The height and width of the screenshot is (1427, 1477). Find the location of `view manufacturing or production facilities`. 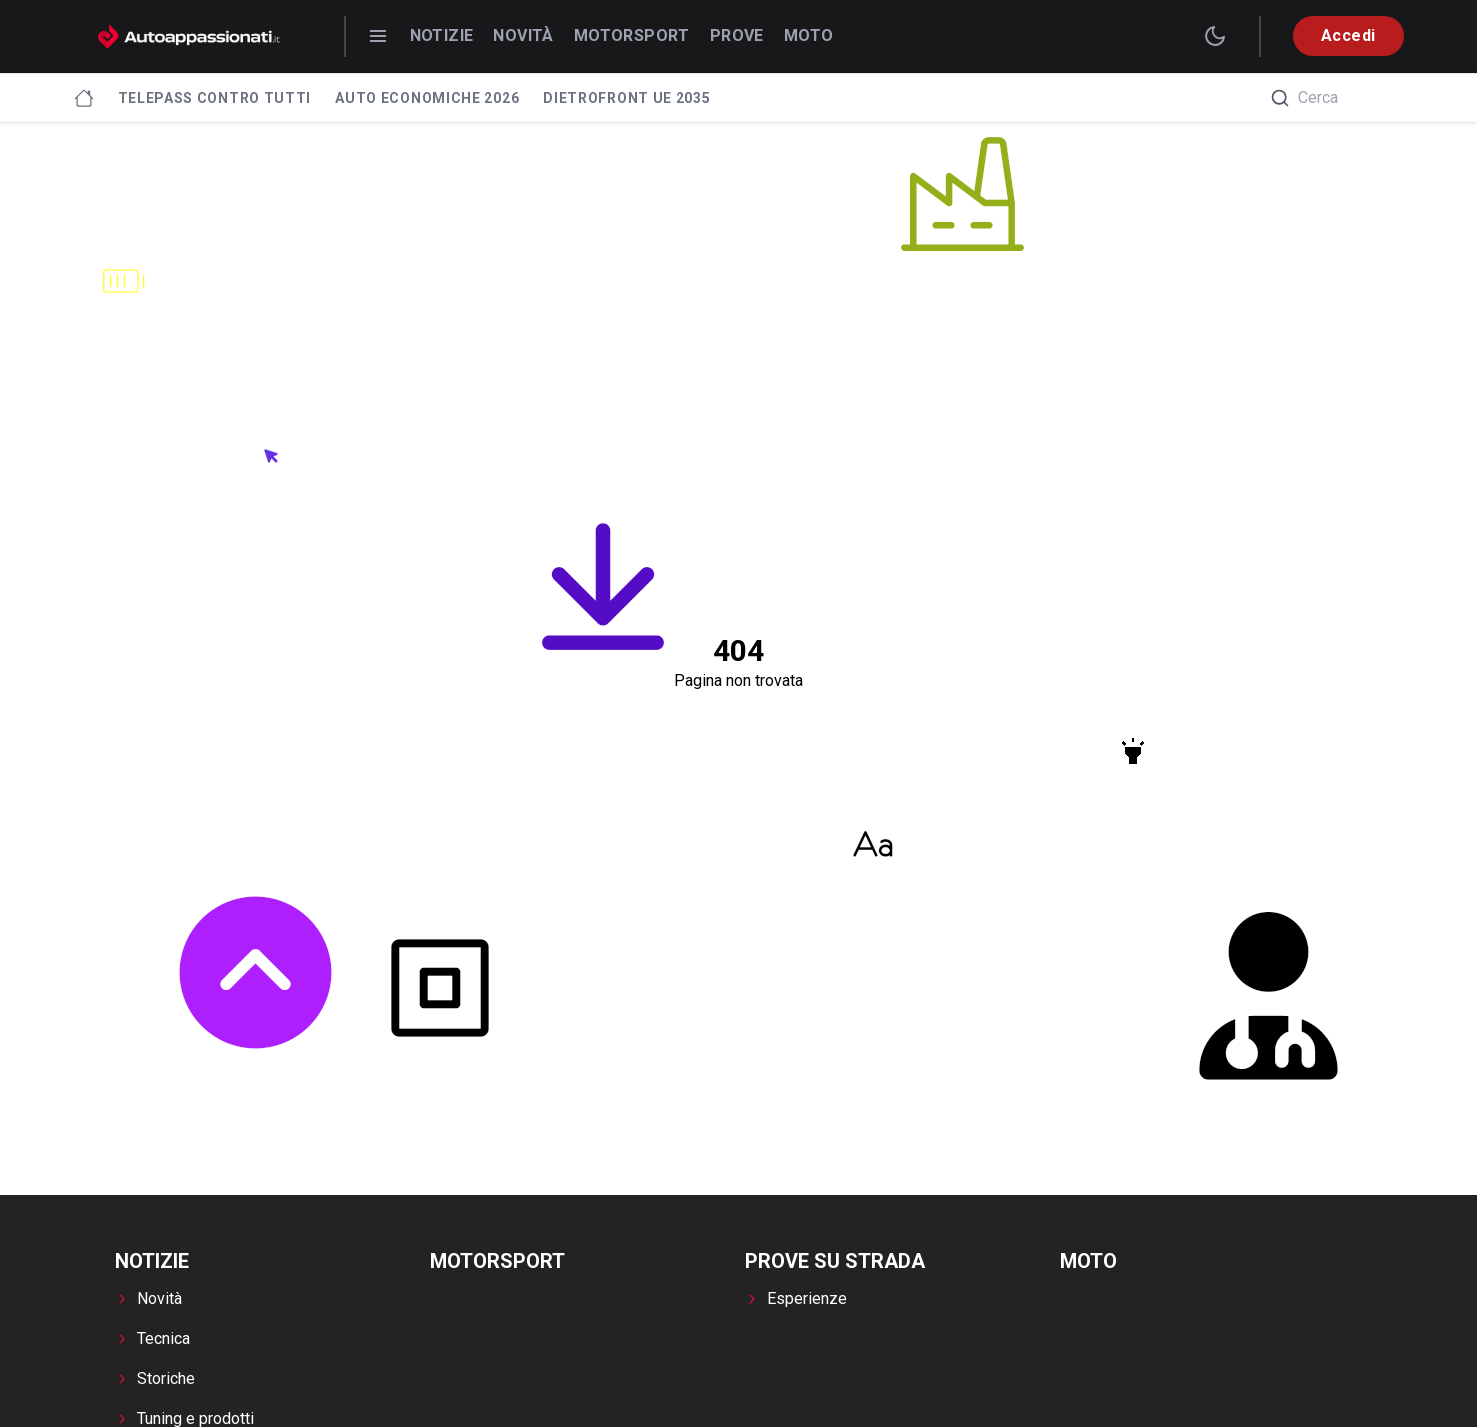

view manufacturing or production facilities is located at coordinates (962, 198).